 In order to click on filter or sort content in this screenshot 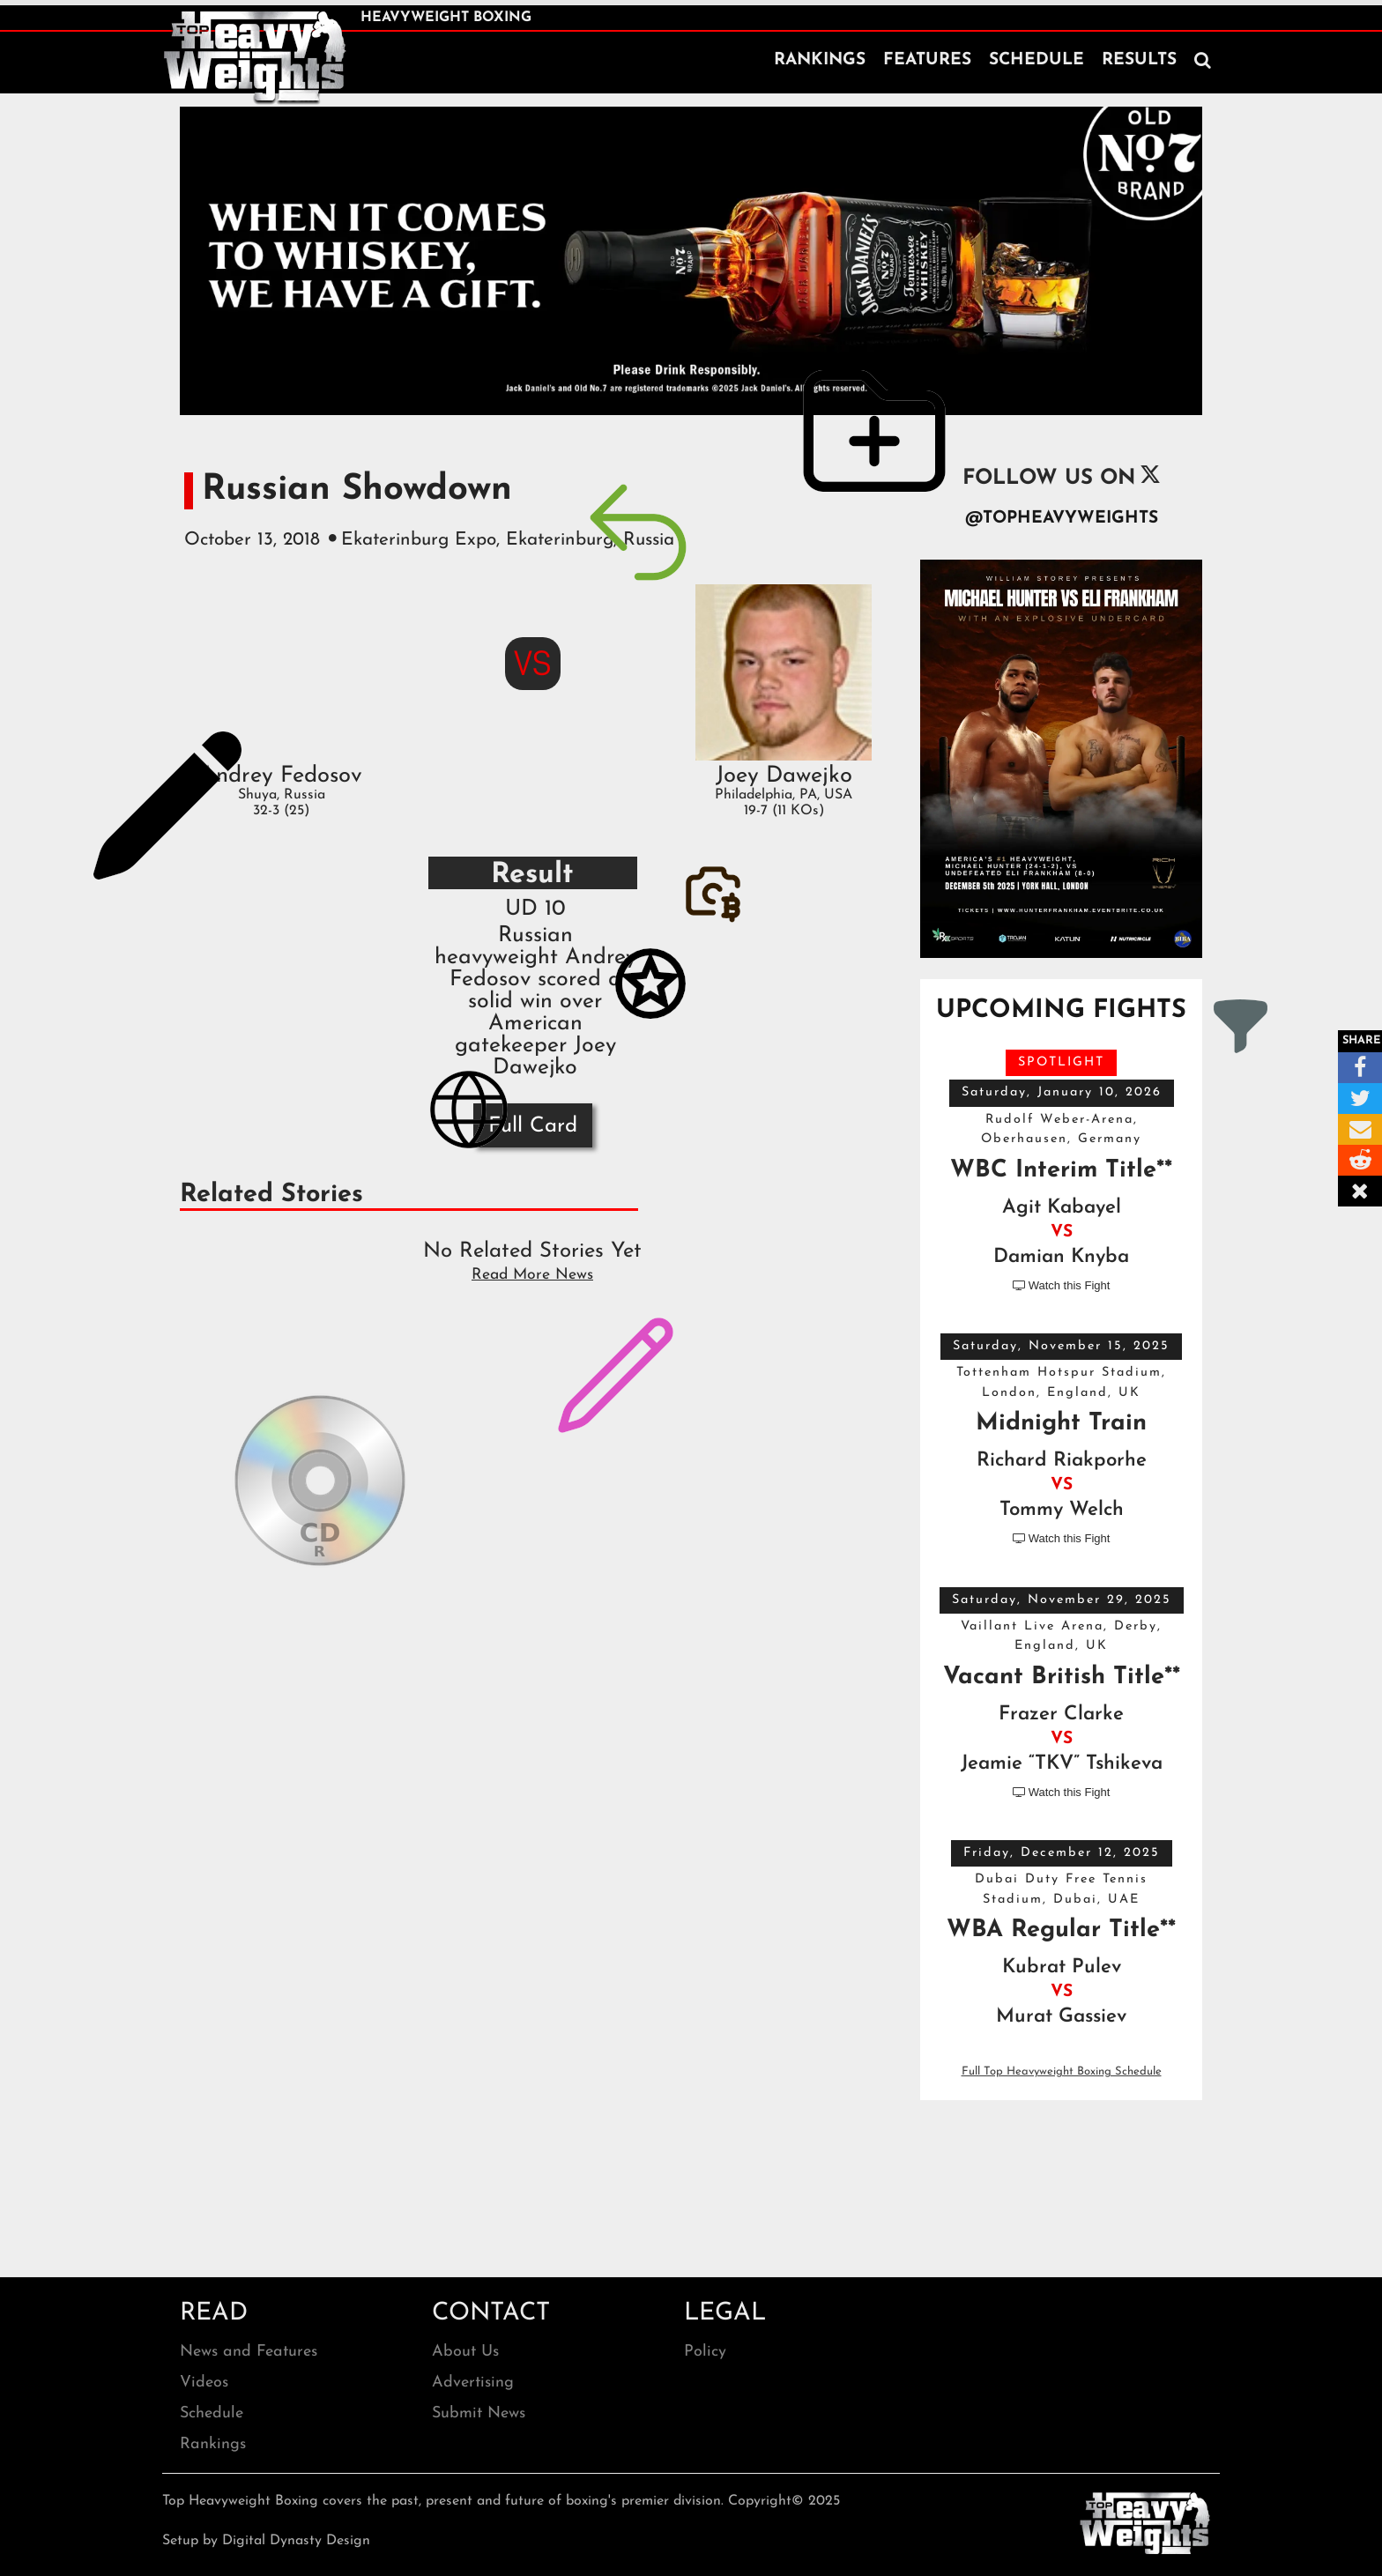, I will do `click(1240, 1026)`.